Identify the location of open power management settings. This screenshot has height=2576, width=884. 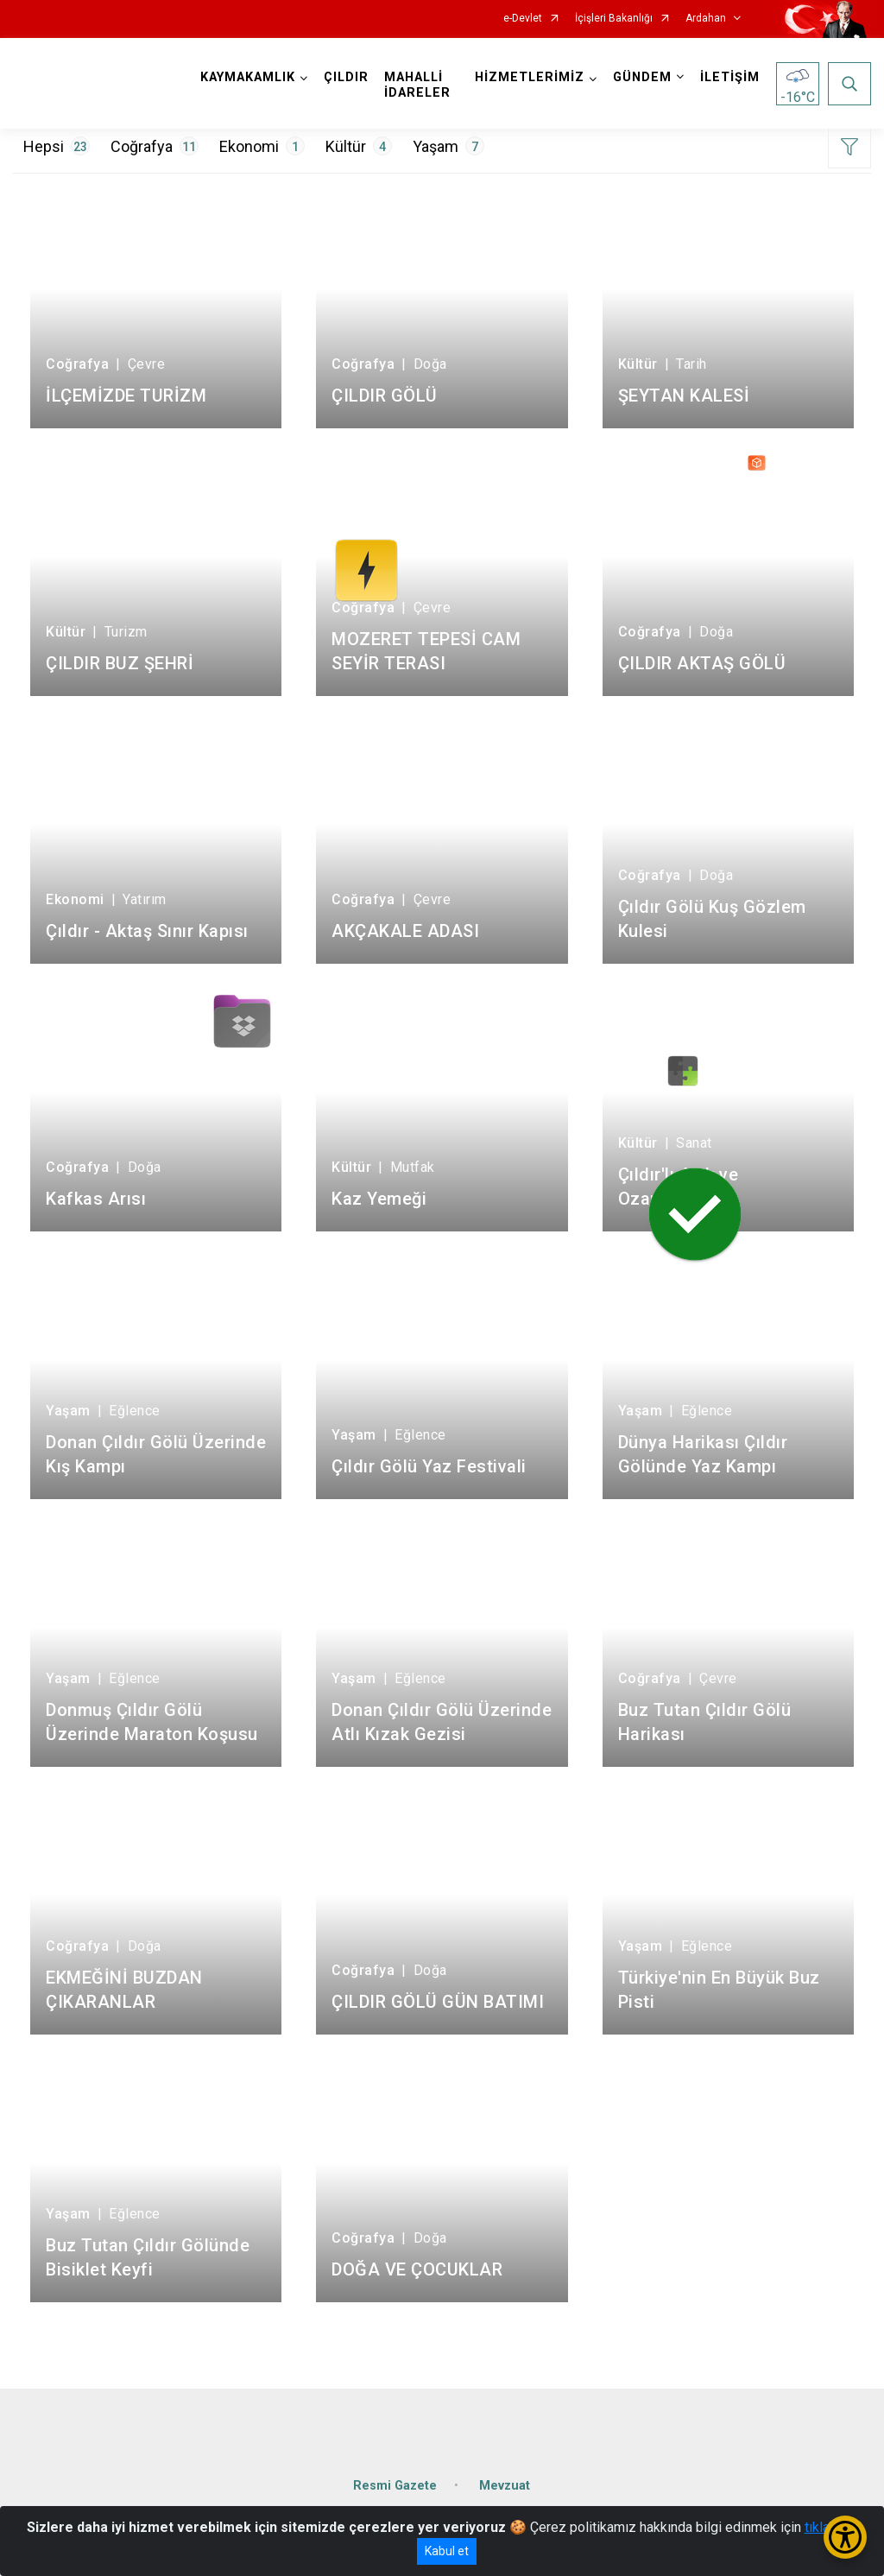
(366, 570).